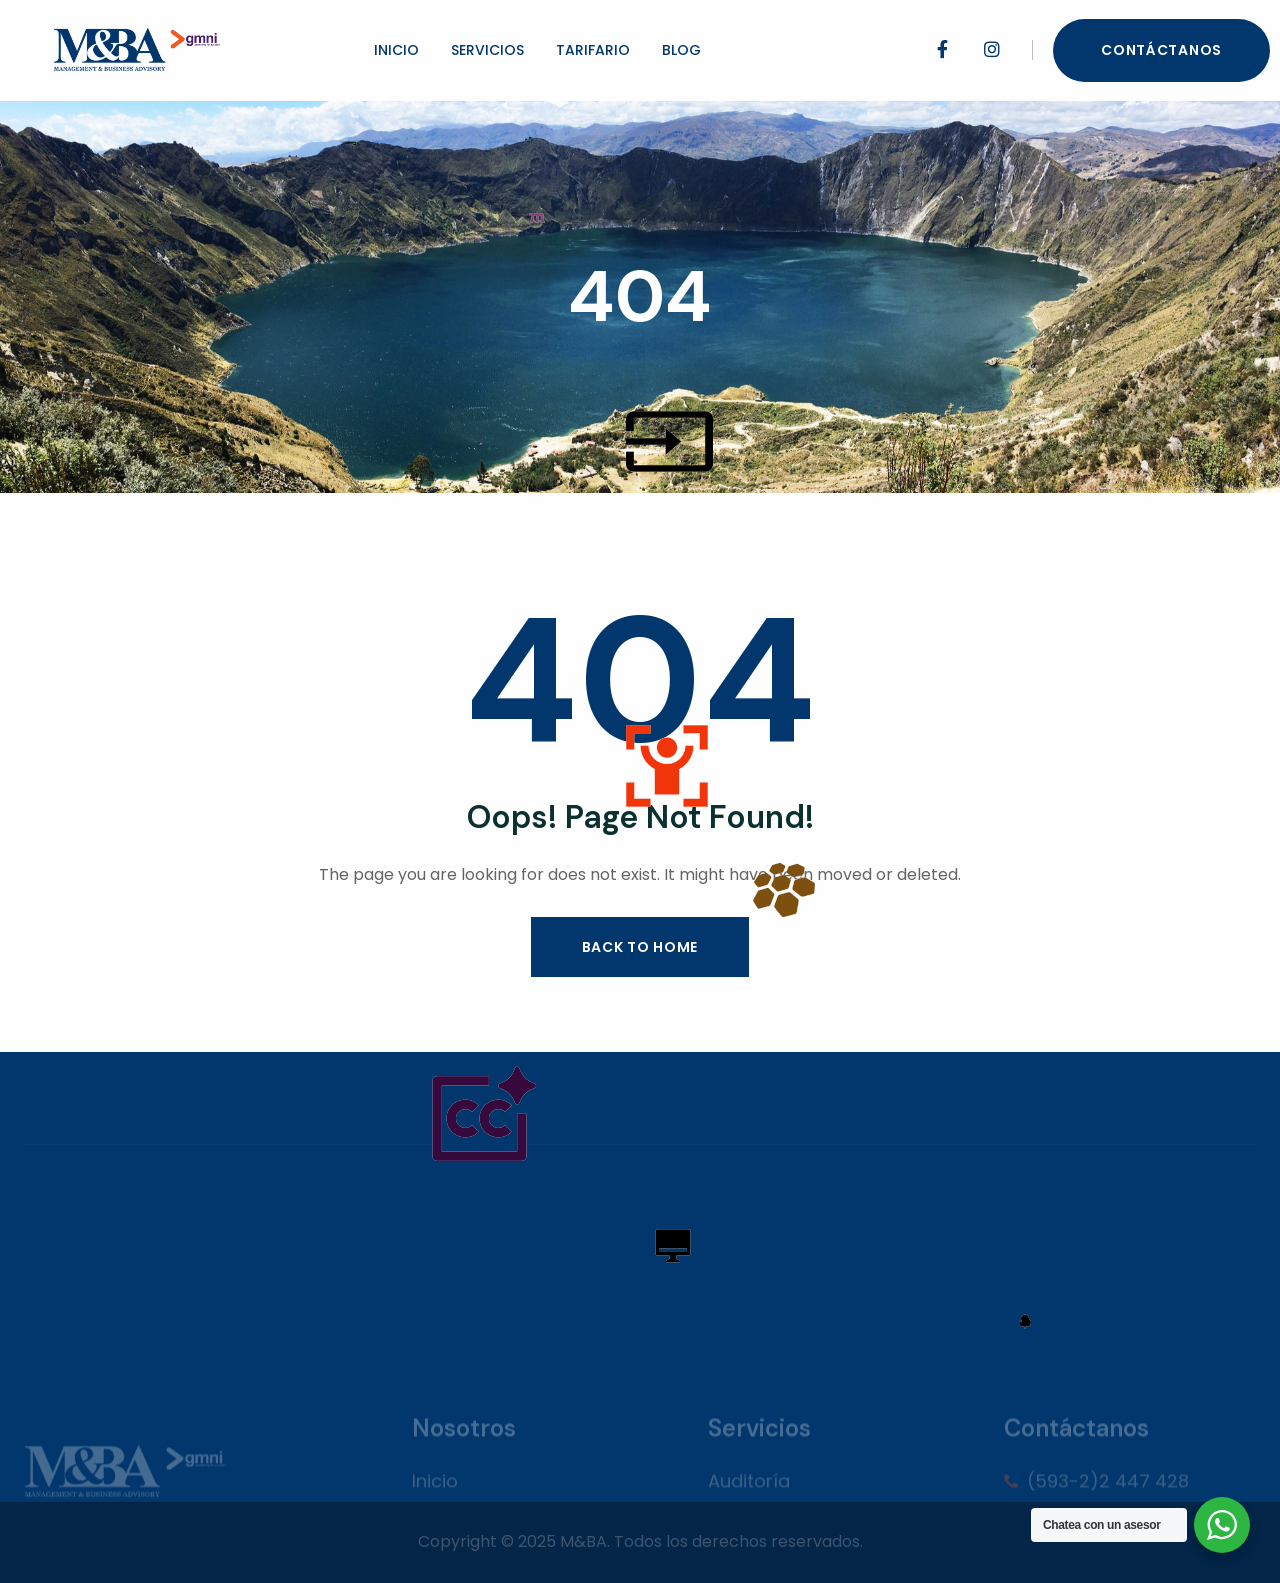 The height and width of the screenshot is (1583, 1280). I want to click on H3 geospatial indexing system logo, so click(784, 890).